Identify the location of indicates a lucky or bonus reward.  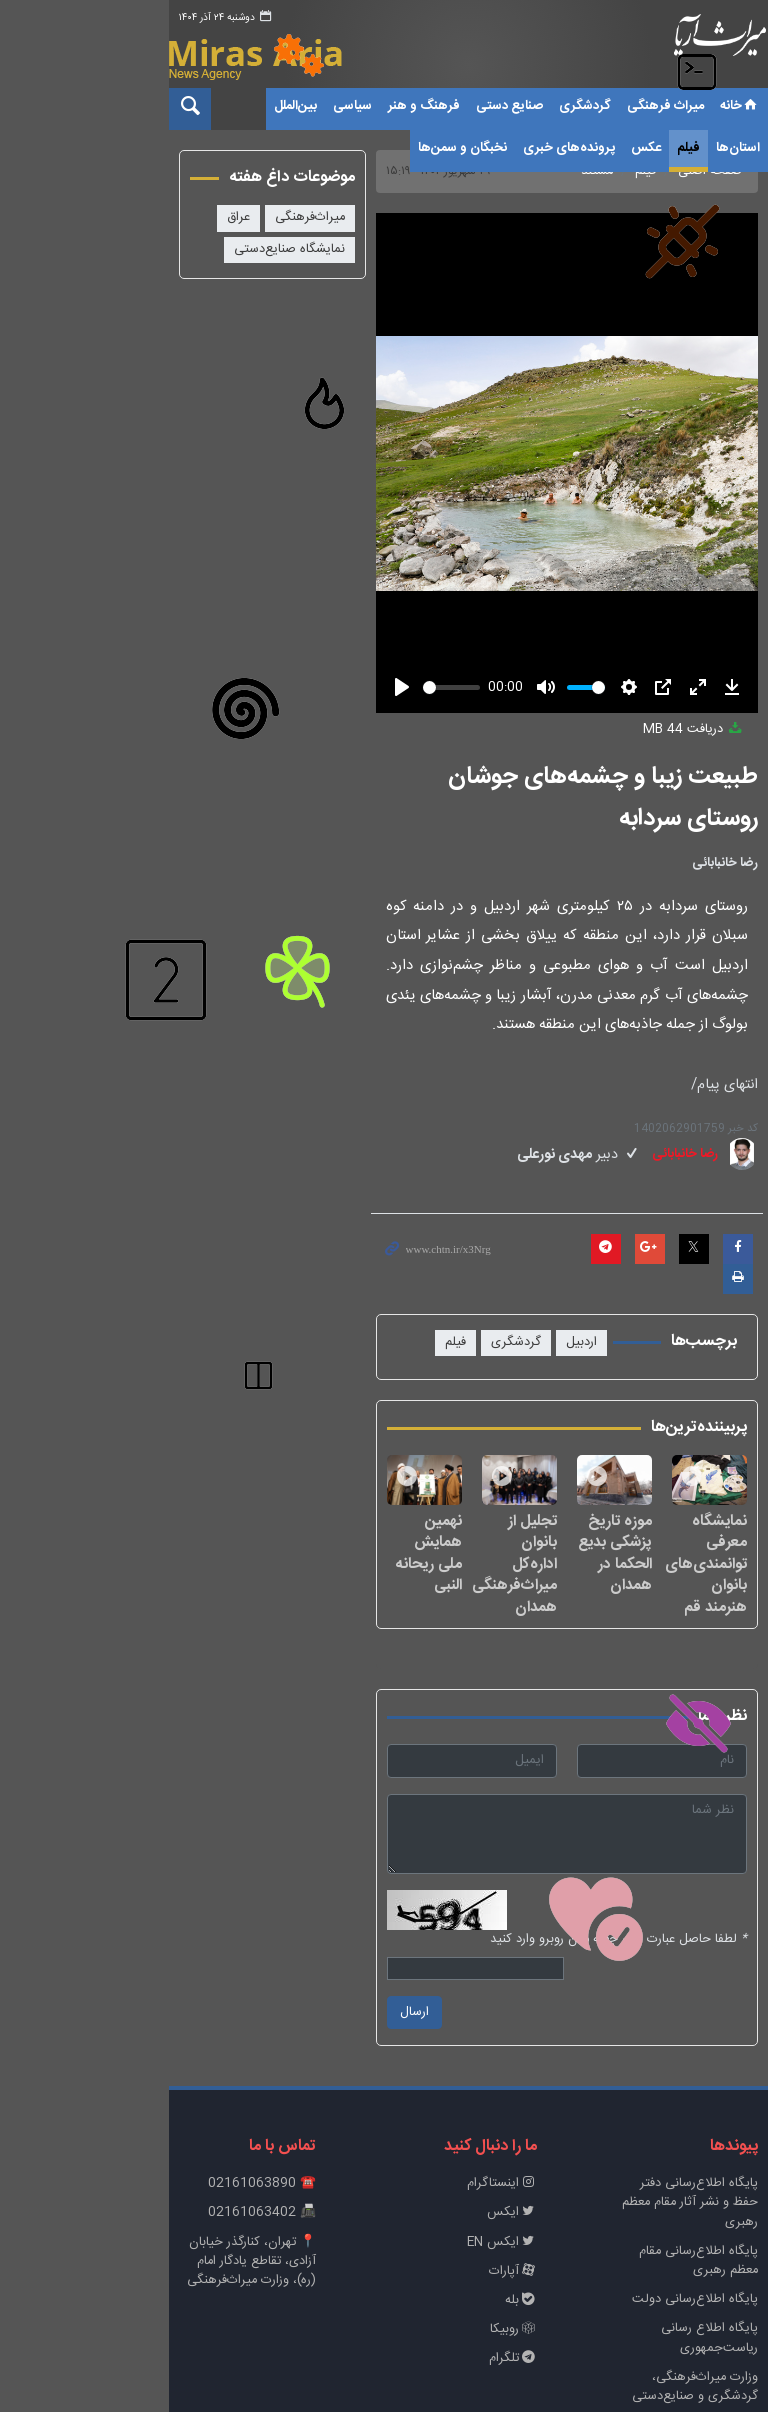
(297, 970).